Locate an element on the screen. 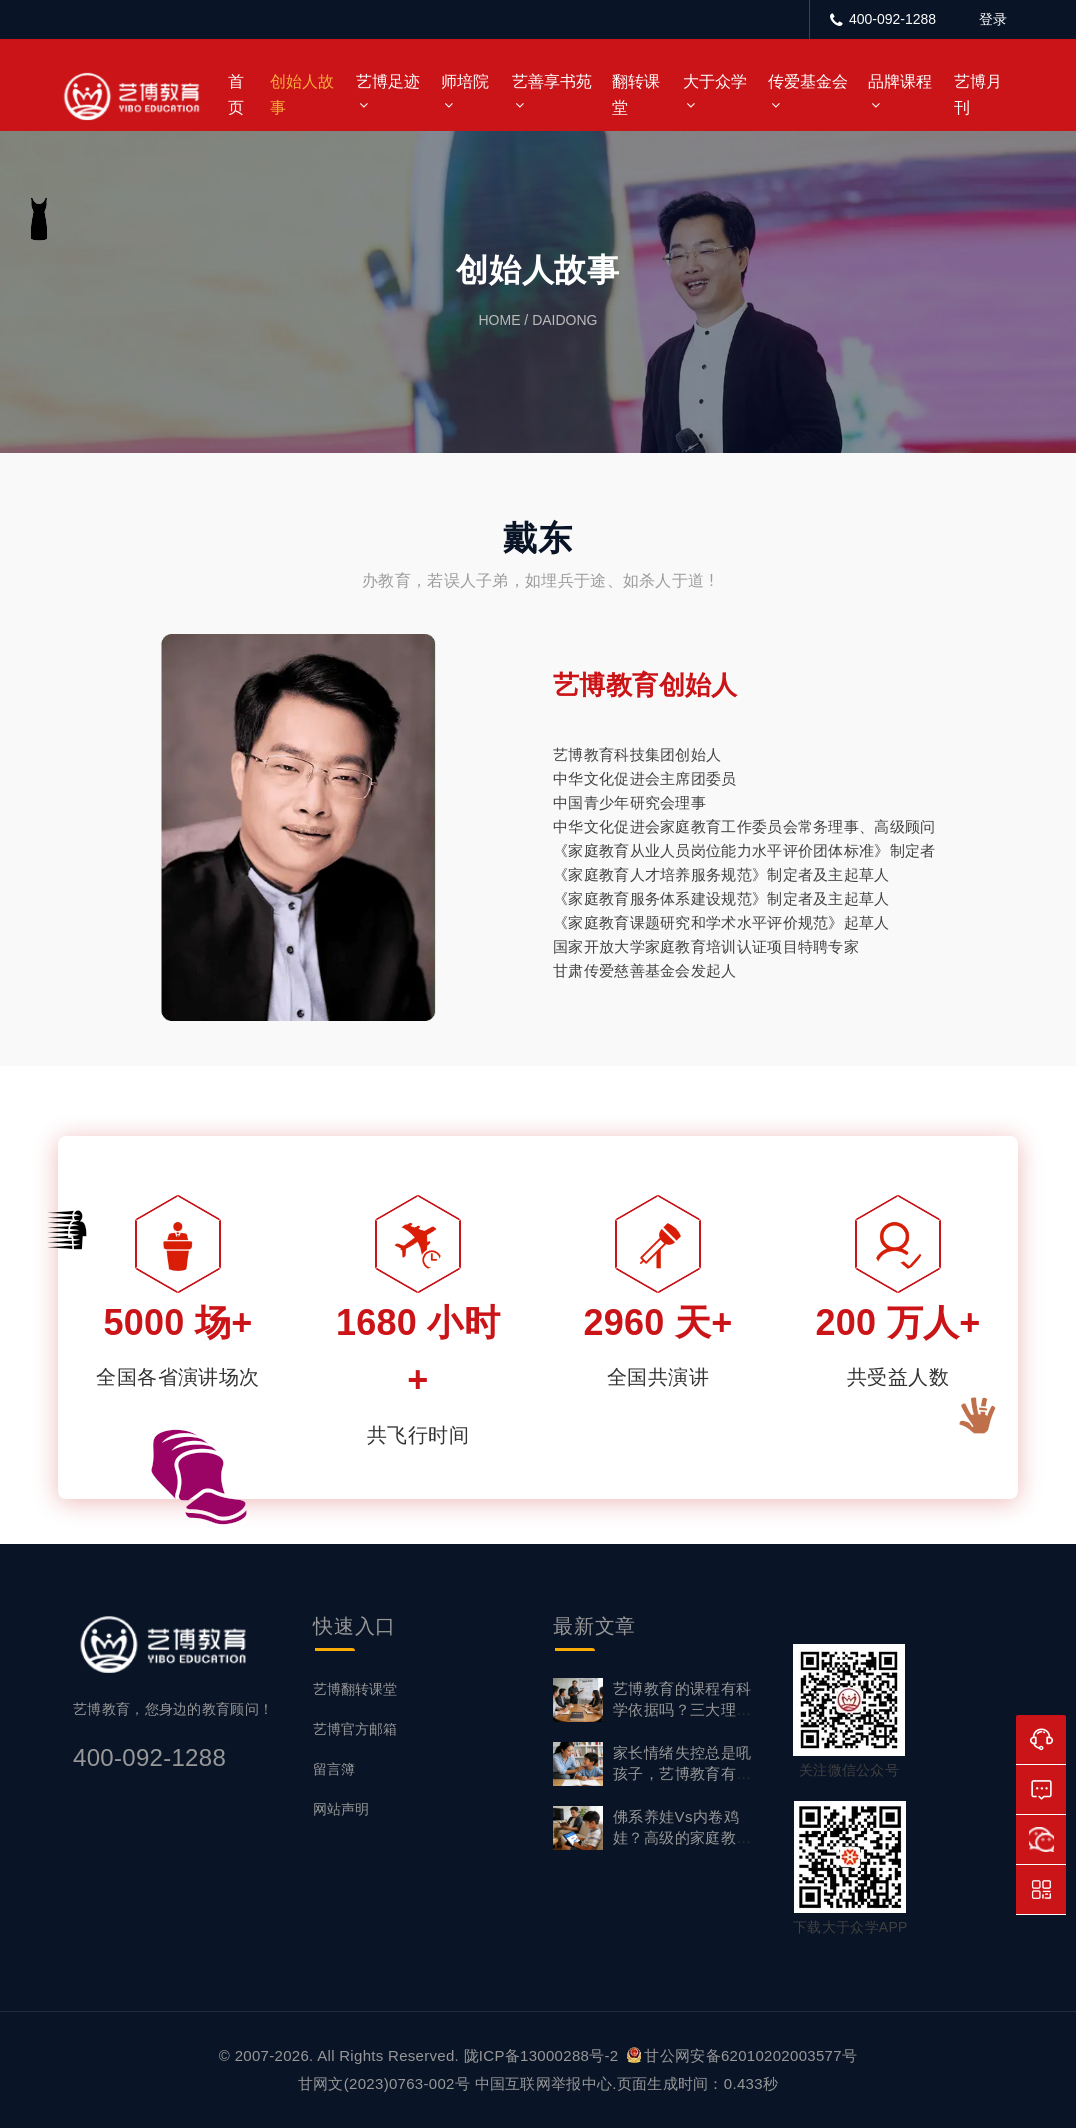 The height and width of the screenshot is (2128, 1076). indicates evasion or dodge ability activated is located at coordinates (67, 1230).